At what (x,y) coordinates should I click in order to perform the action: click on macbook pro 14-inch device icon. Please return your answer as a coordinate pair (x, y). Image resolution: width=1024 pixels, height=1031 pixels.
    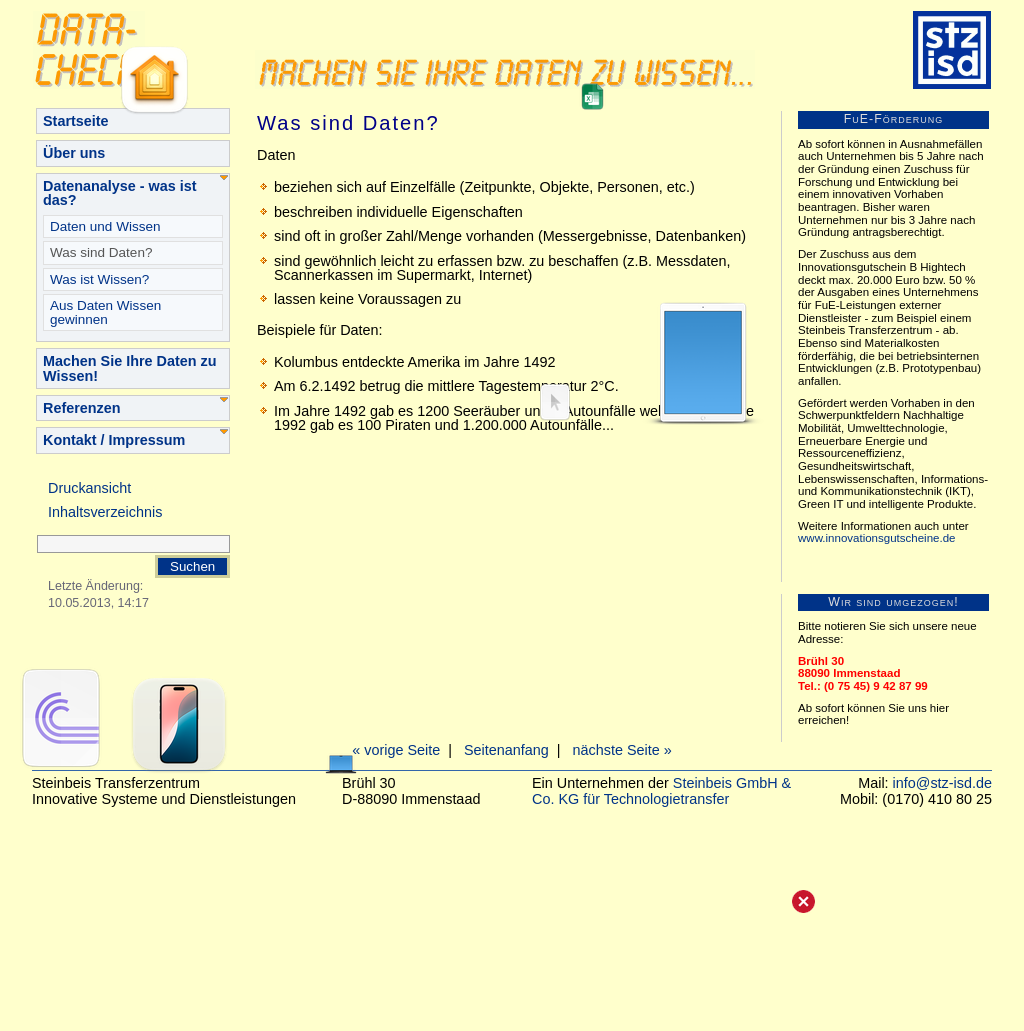
    Looking at the image, I should click on (341, 762).